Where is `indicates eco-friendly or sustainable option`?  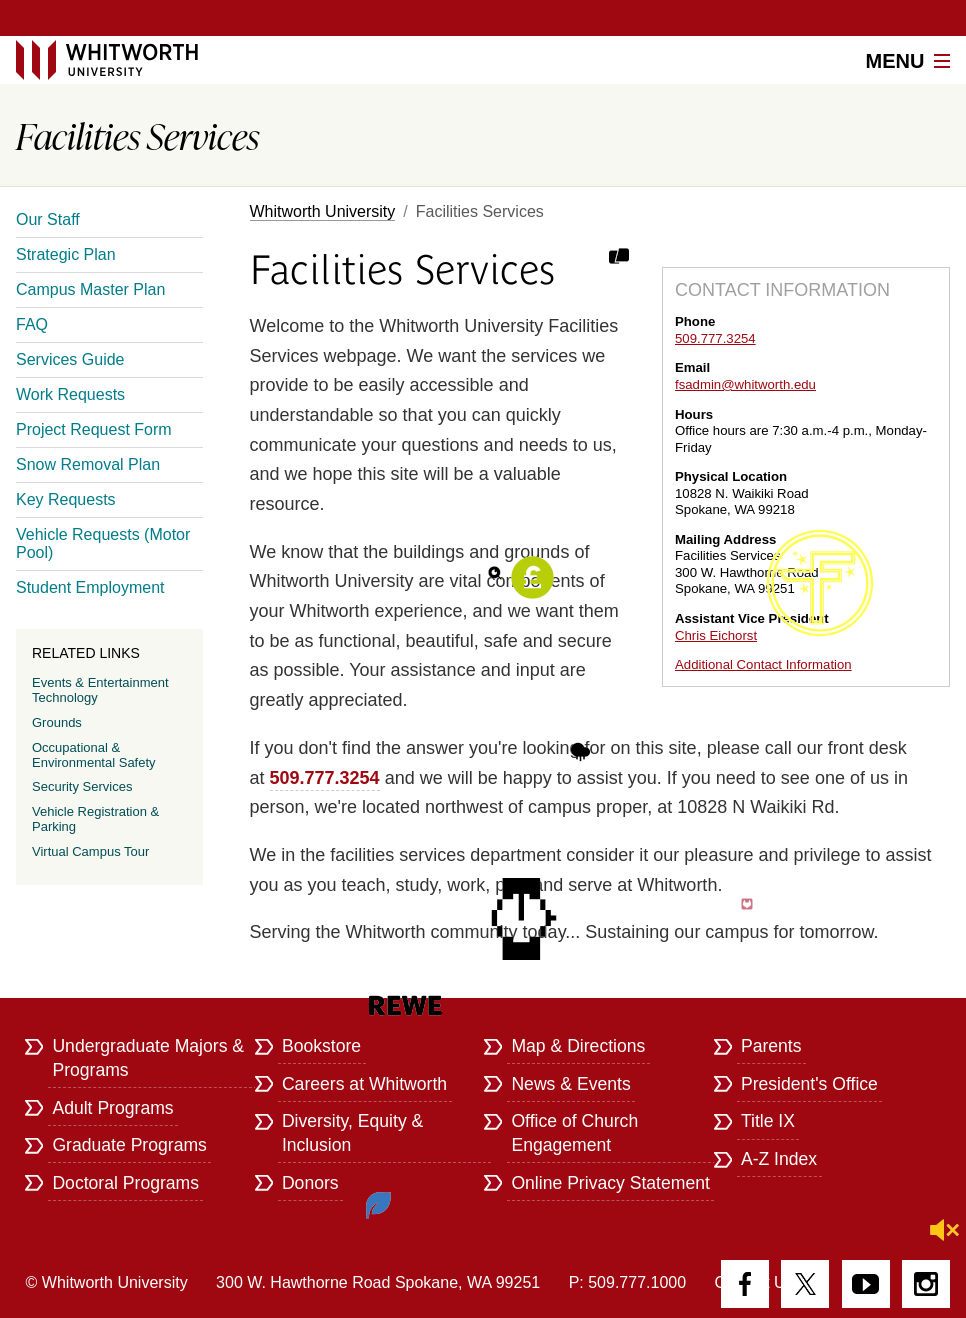
indicates eco-friendly or sustainable option is located at coordinates (378, 1204).